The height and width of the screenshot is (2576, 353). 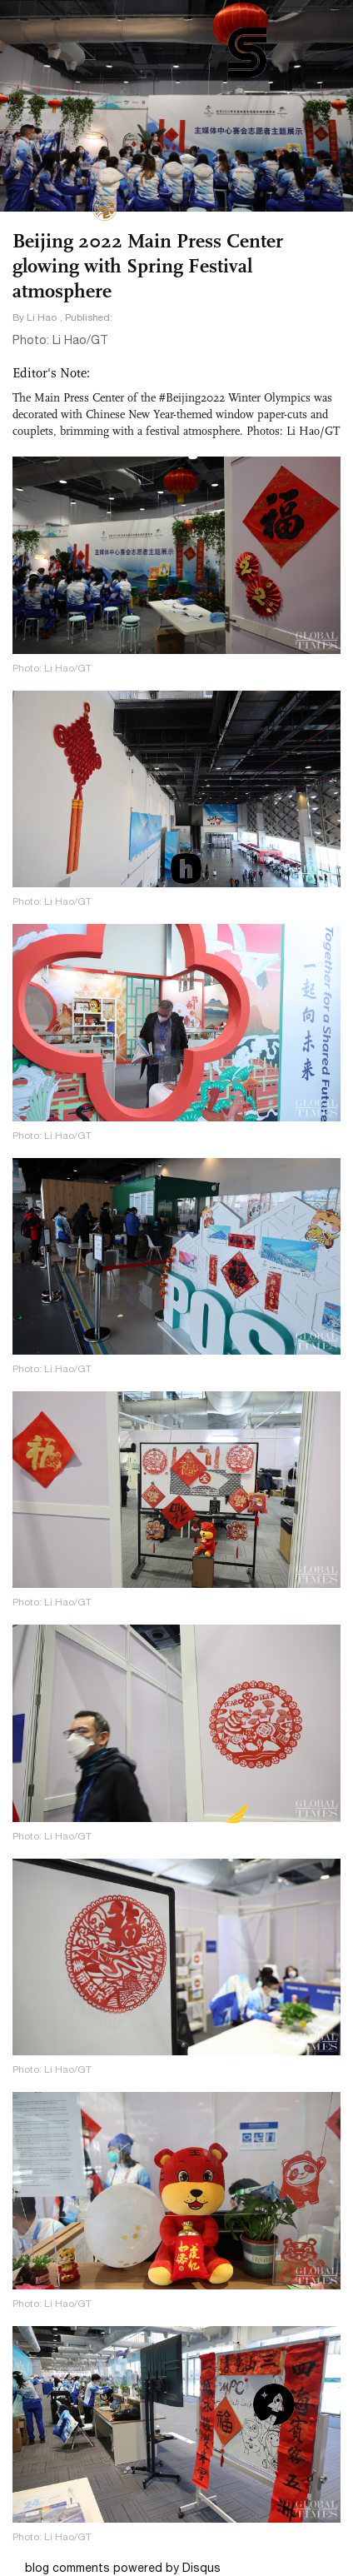 What do you see at coordinates (247, 52) in the screenshot?
I see `sega brand logo` at bounding box center [247, 52].